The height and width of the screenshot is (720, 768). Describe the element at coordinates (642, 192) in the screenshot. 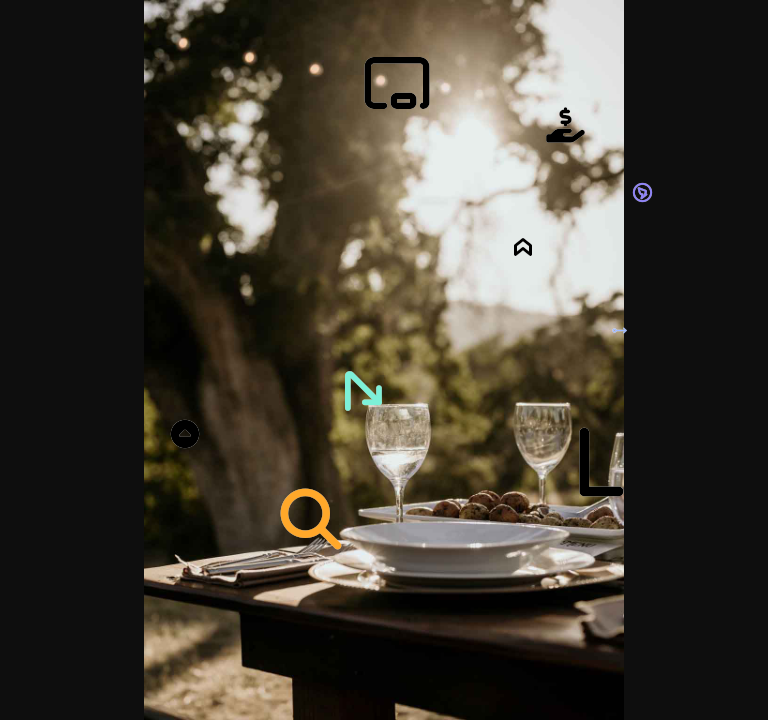

I see `open DingTalk messaging app` at that location.